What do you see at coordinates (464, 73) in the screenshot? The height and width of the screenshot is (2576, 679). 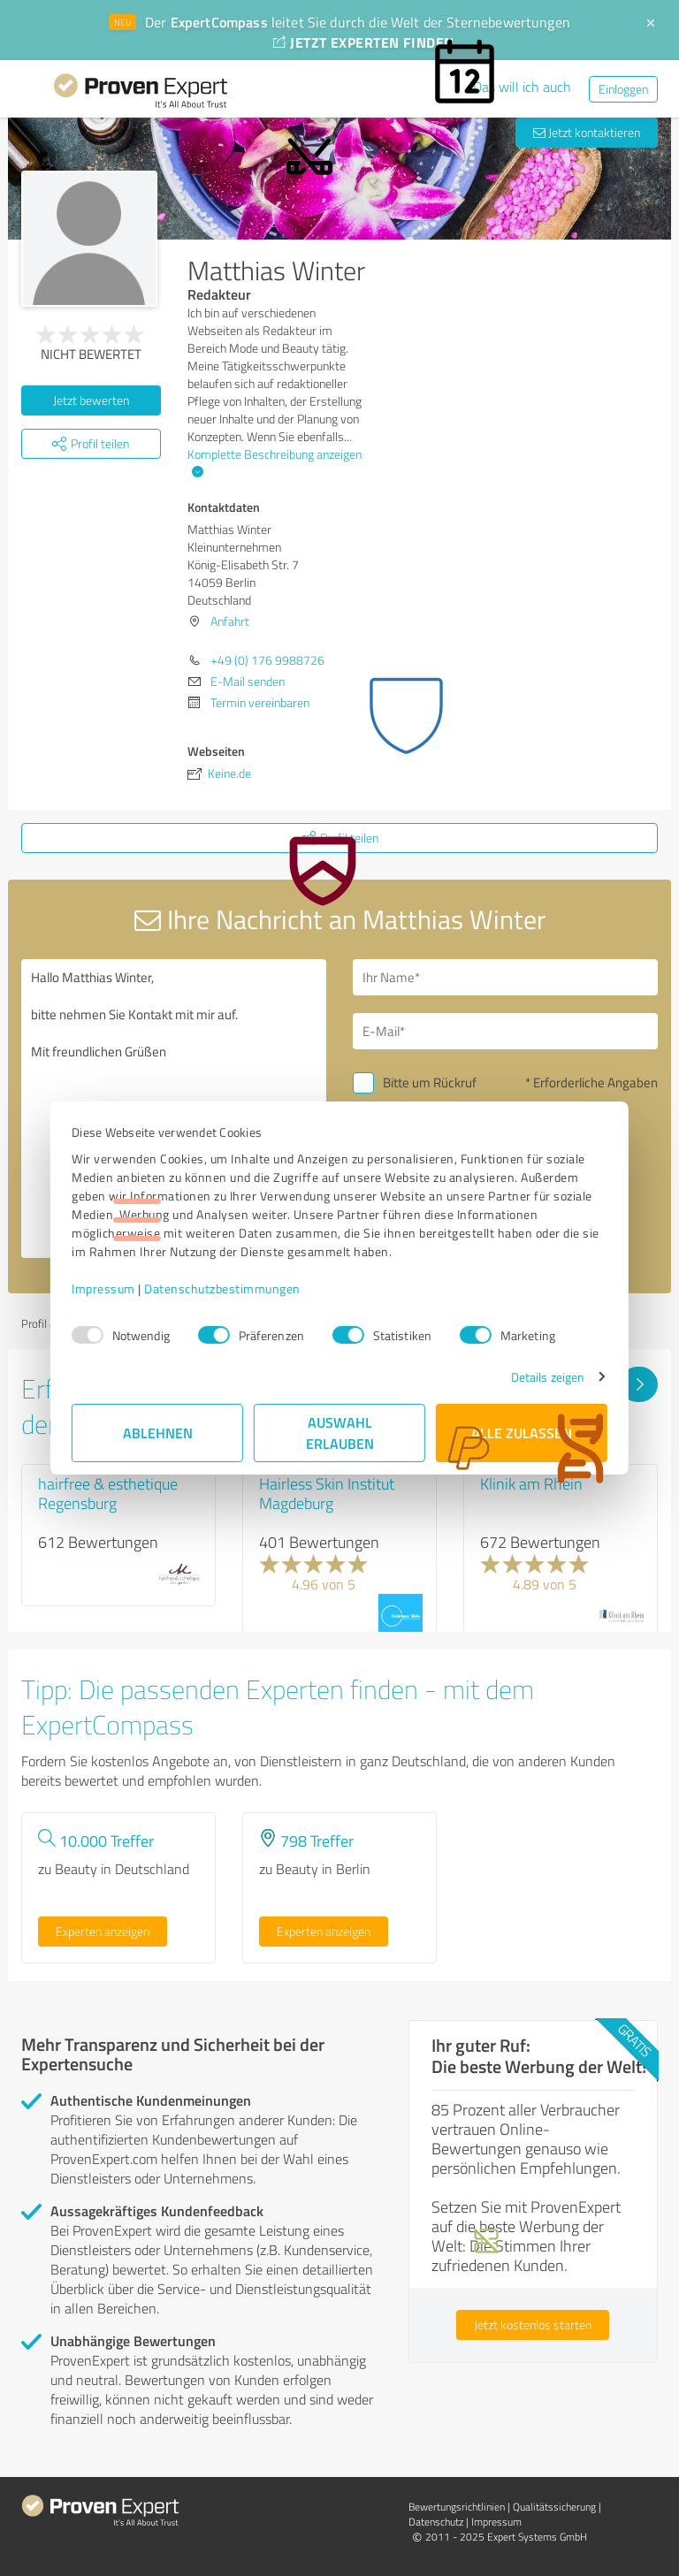 I see `view or open the calendar` at bounding box center [464, 73].